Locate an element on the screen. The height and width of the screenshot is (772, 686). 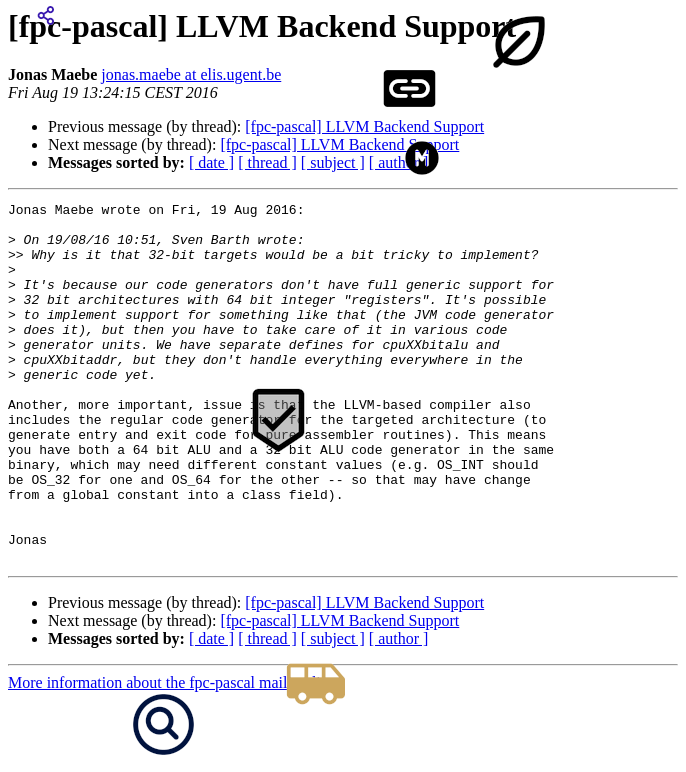
indicates eco-friendly or sustainable option is located at coordinates (519, 42).